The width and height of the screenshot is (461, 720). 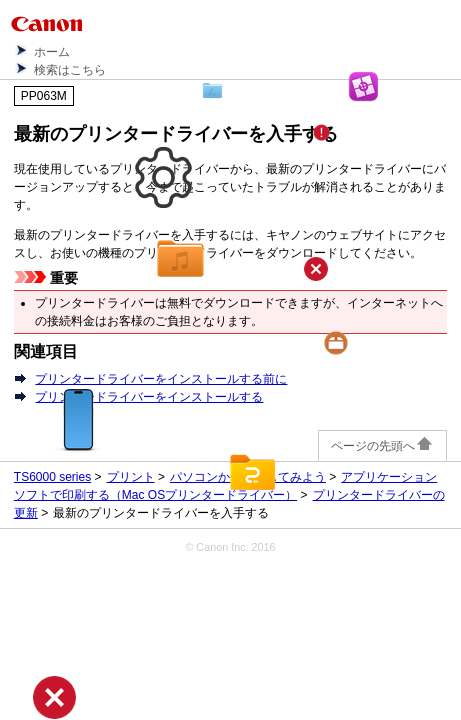 What do you see at coordinates (212, 90) in the screenshot?
I see `access the root directory` at bounding box center [212, 90].